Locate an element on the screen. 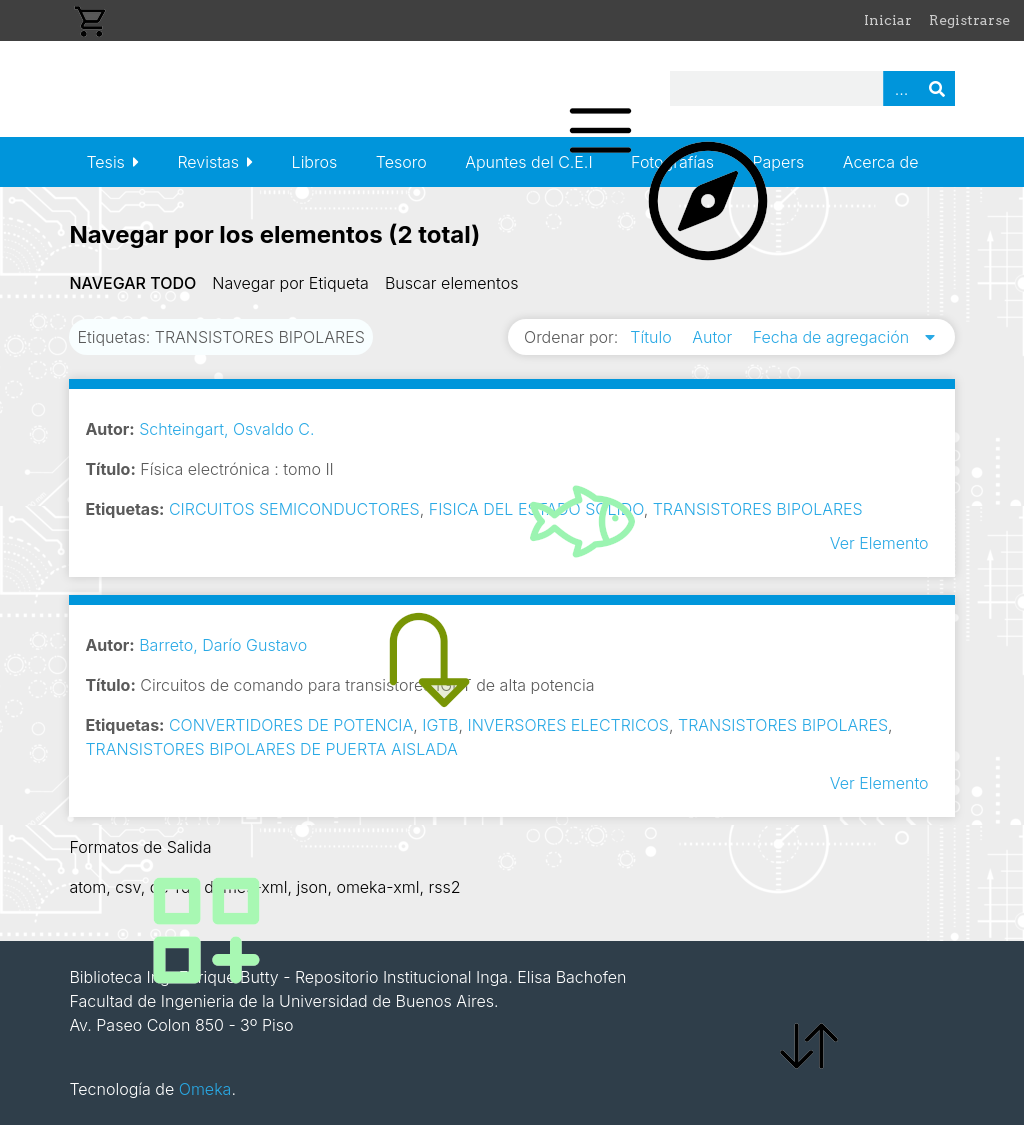 This screenshot has height=1125, width=1024. add a new category is located at coordinates (206, 930).